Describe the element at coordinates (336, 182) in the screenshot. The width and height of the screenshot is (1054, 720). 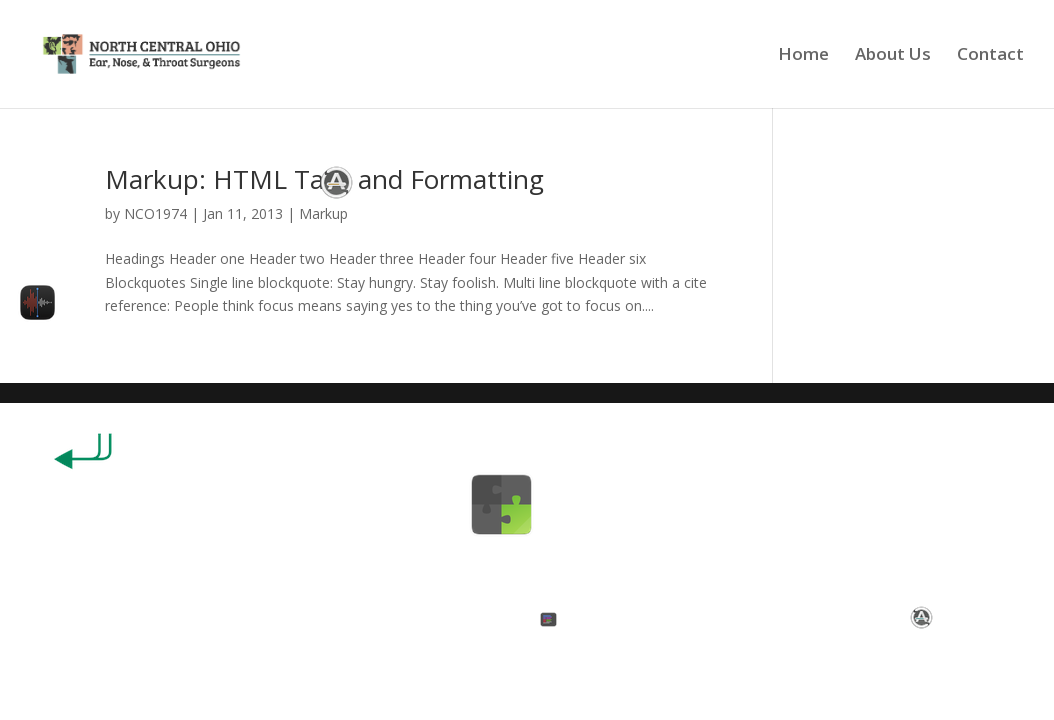
I see `check for available software updates` at that location.